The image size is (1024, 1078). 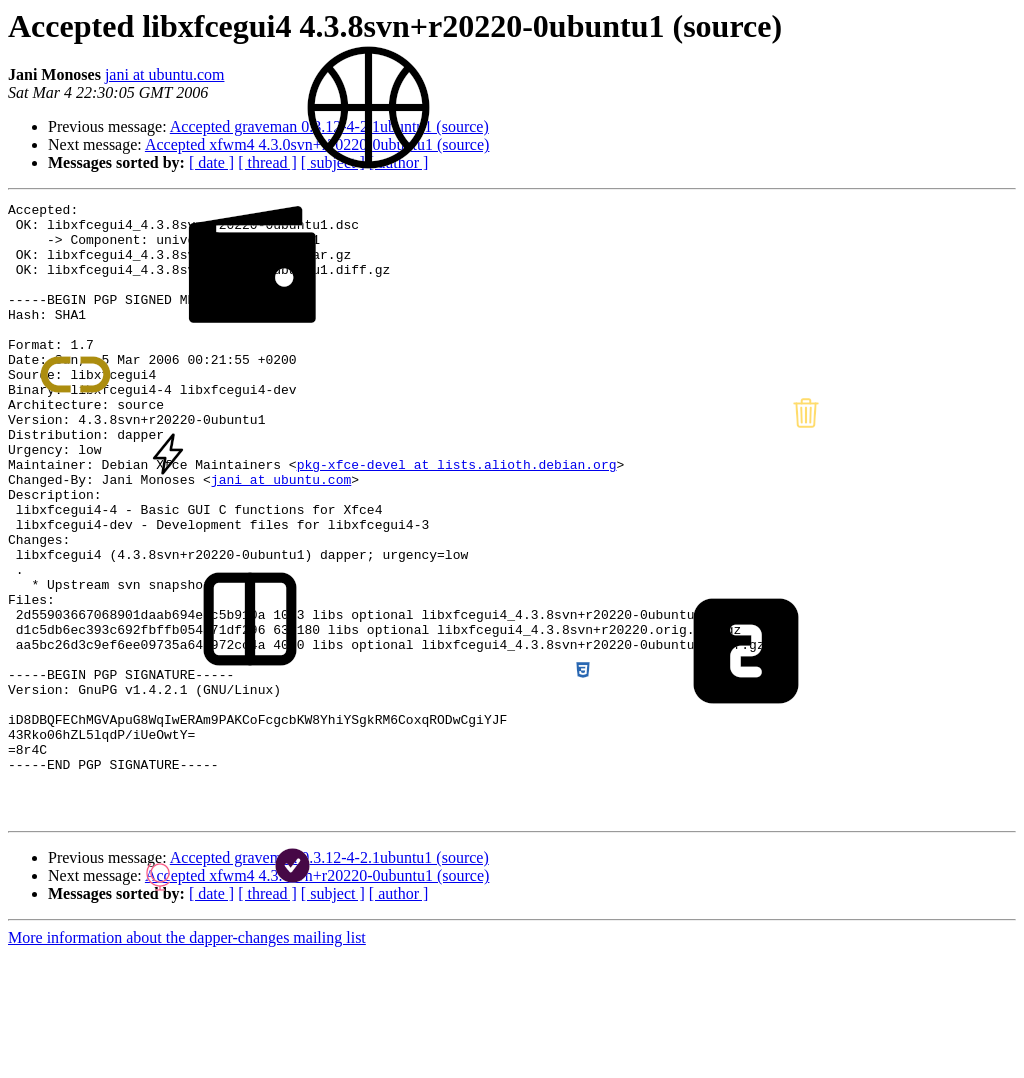 What do you see at coordinates (368, 107) in the screenshot?
I see `access sports or basketball-related content` at bounding box center [368, 107].